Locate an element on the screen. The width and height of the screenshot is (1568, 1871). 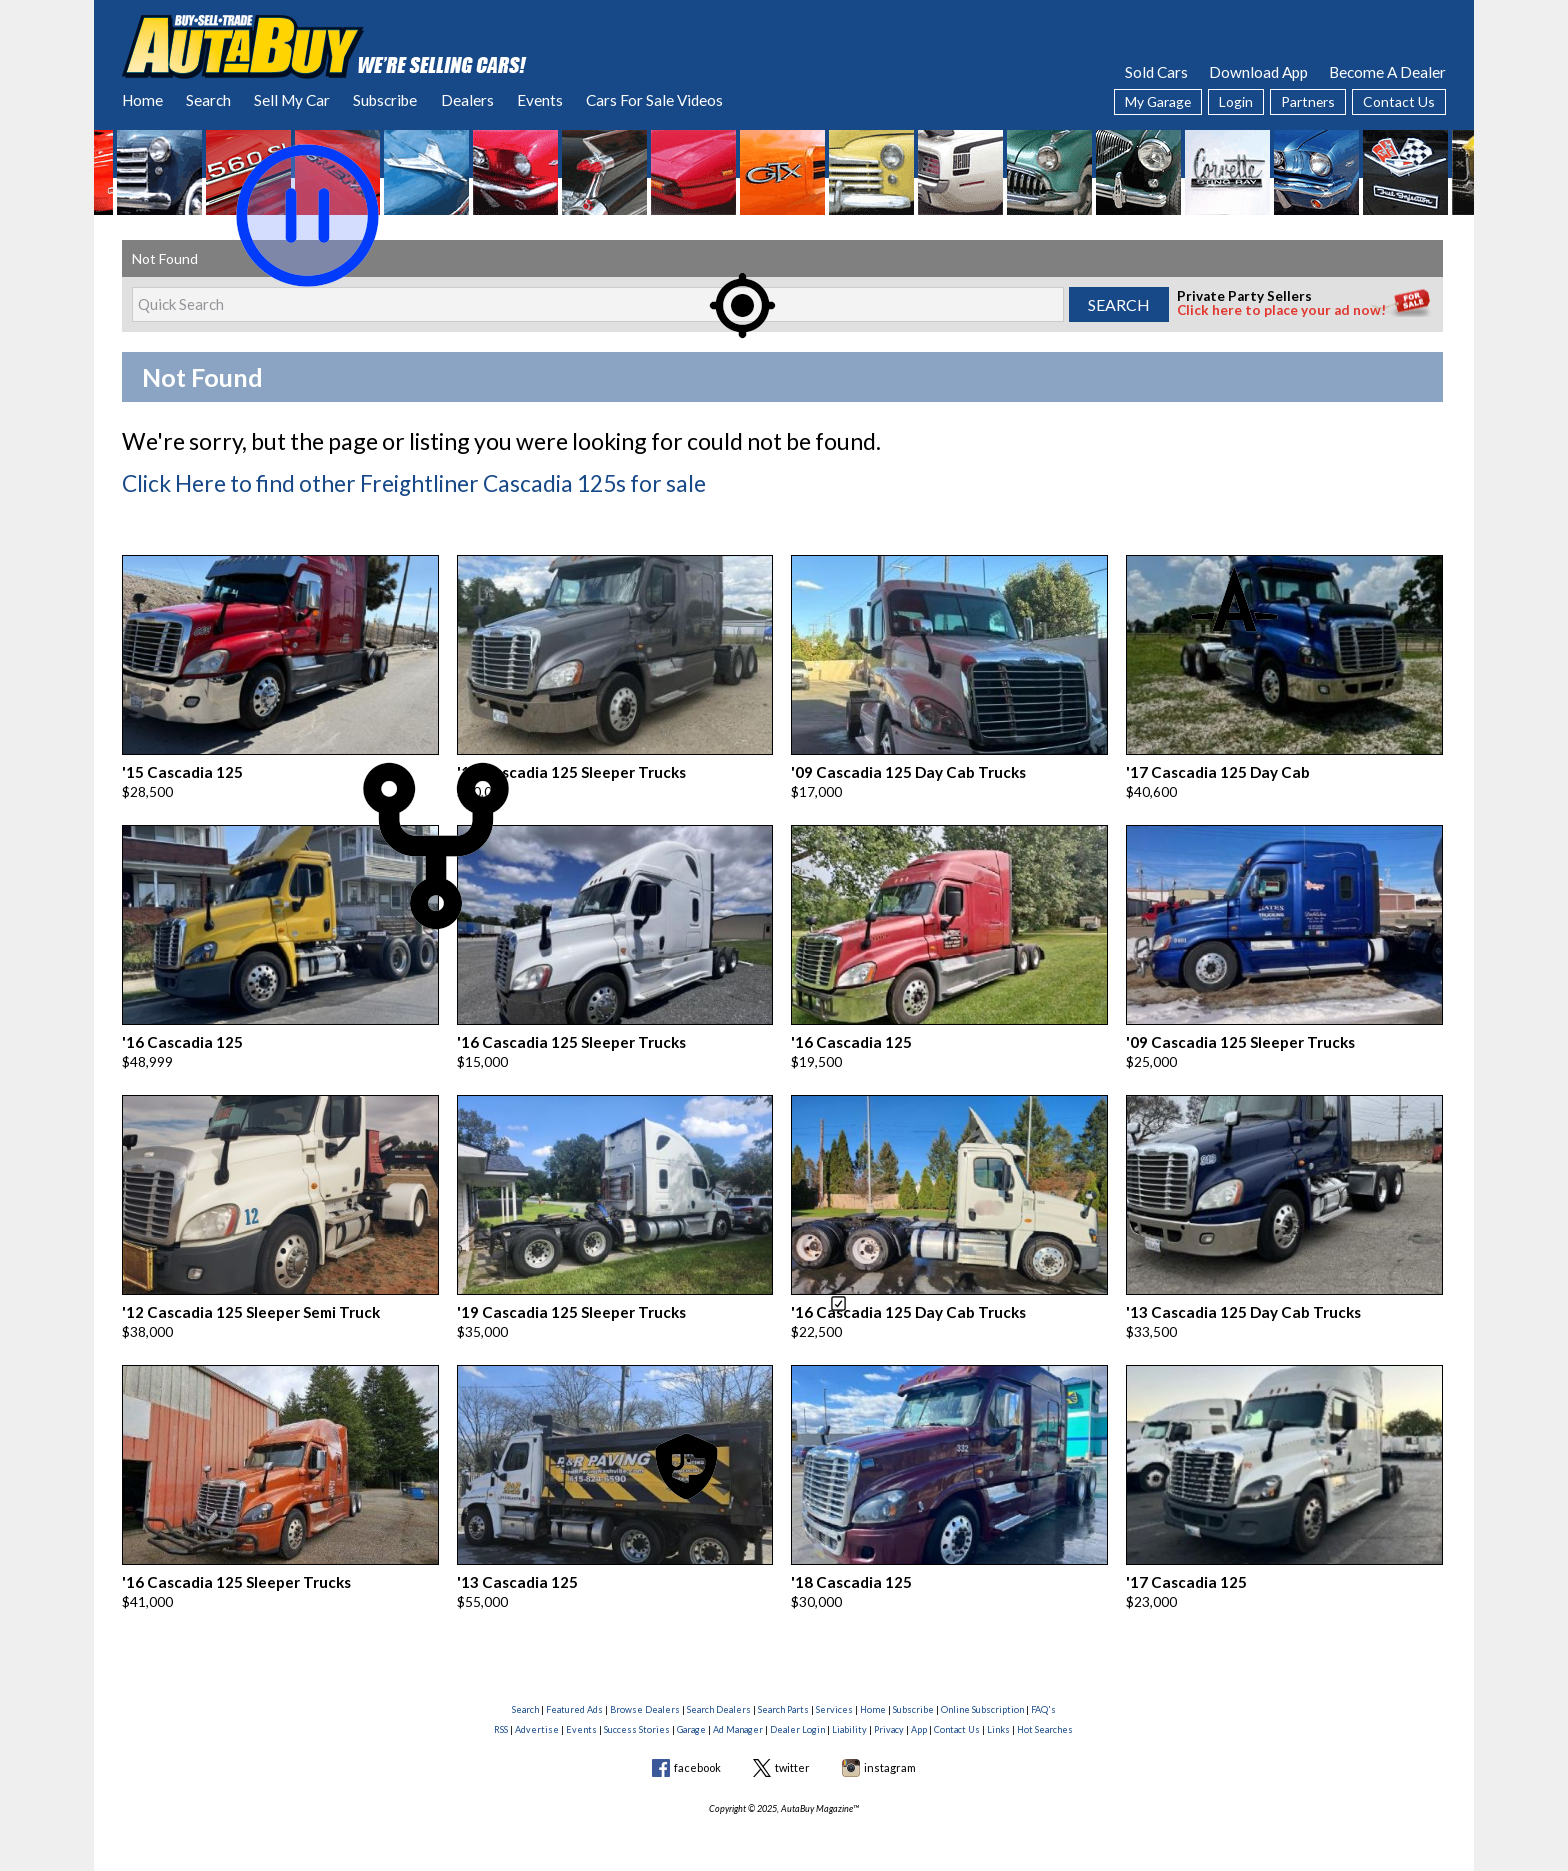
mark item as complete is located at coordinates (838, 1303).